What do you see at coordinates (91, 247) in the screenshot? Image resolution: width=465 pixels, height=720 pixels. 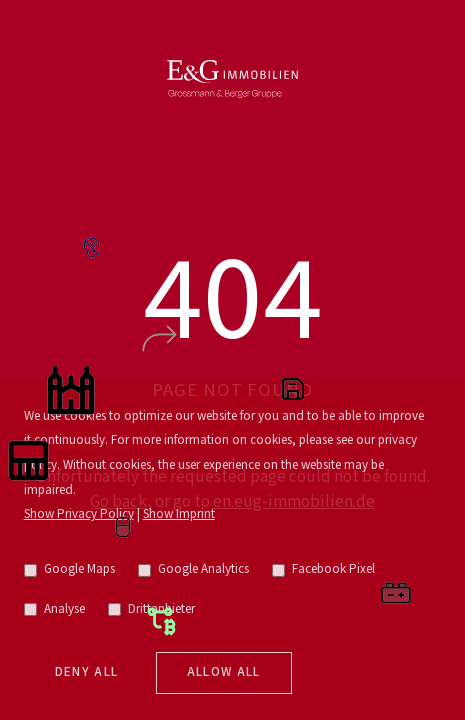 I see `indicates hearing assistance is disabled` at bounding box center [91, 247].